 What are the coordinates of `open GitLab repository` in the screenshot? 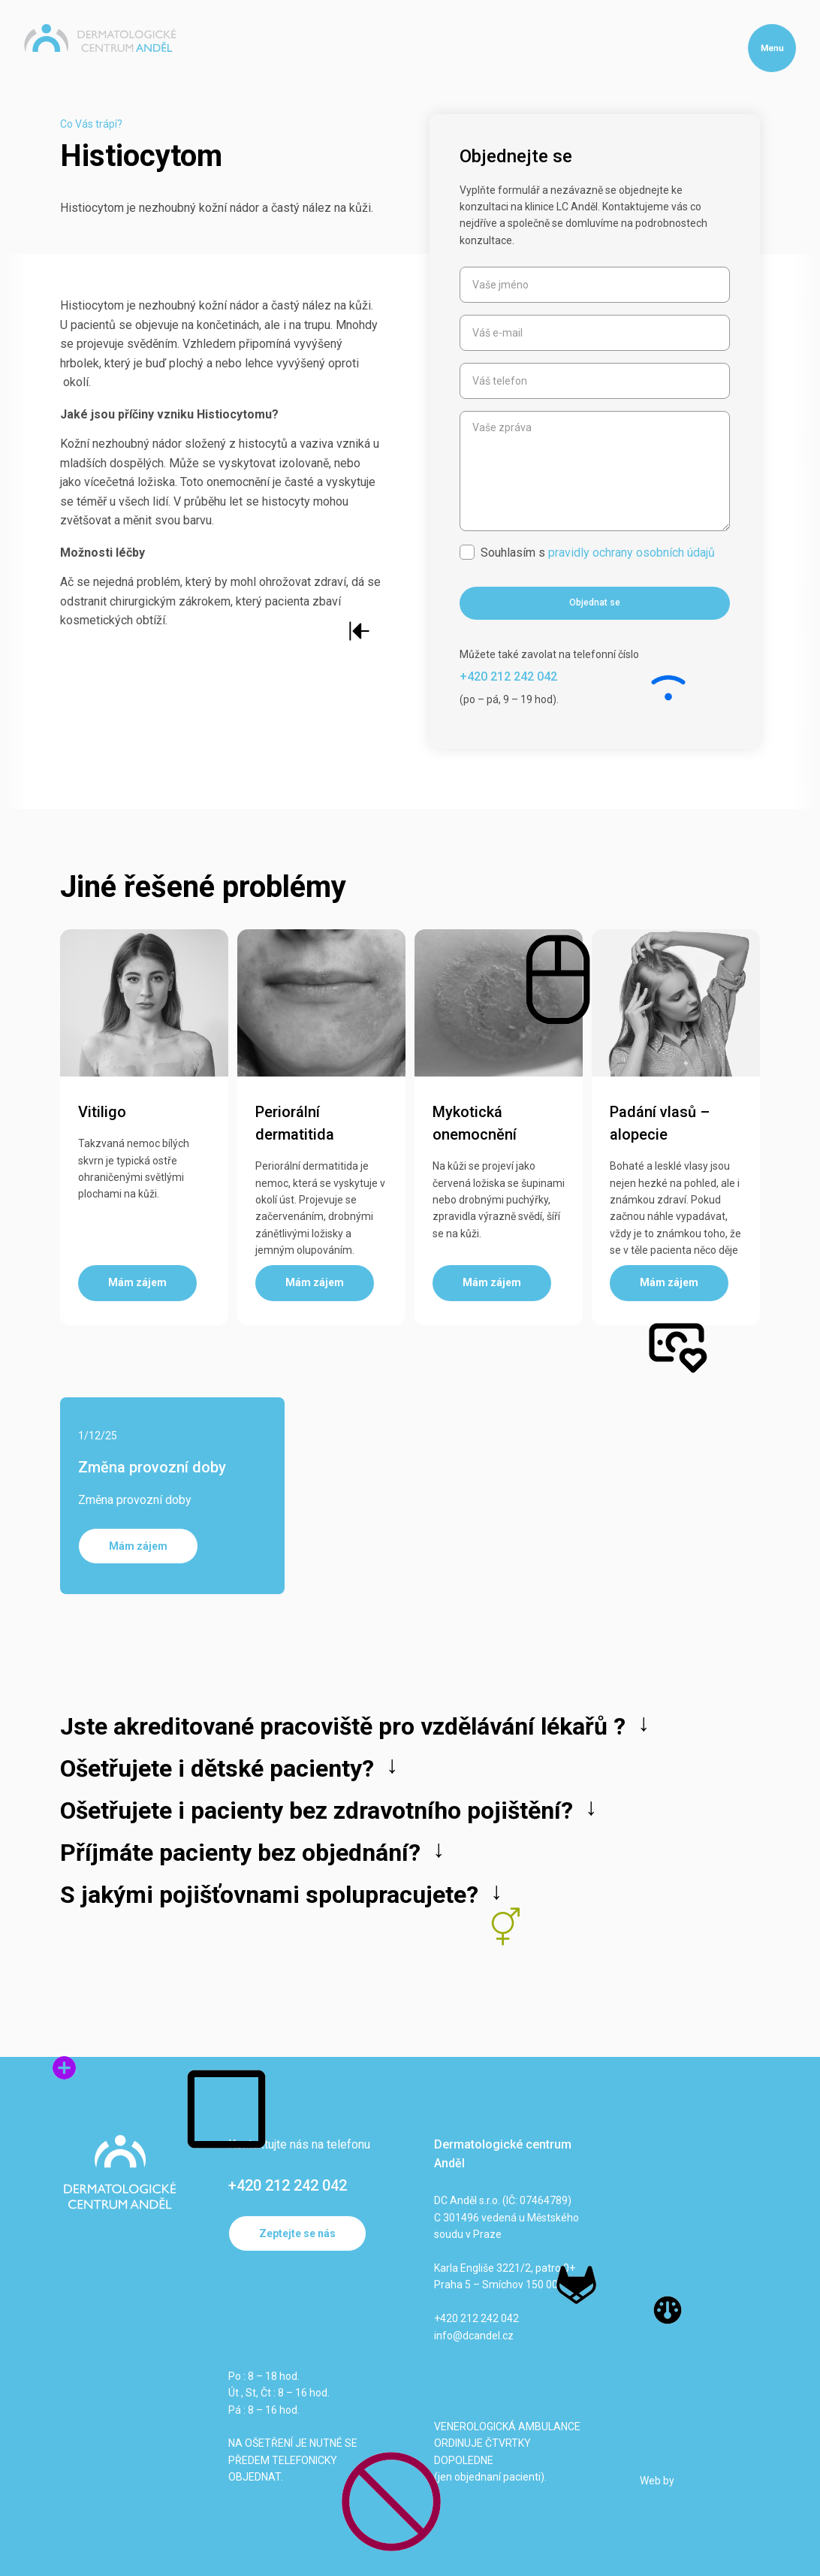 It's located at (576, 2284).